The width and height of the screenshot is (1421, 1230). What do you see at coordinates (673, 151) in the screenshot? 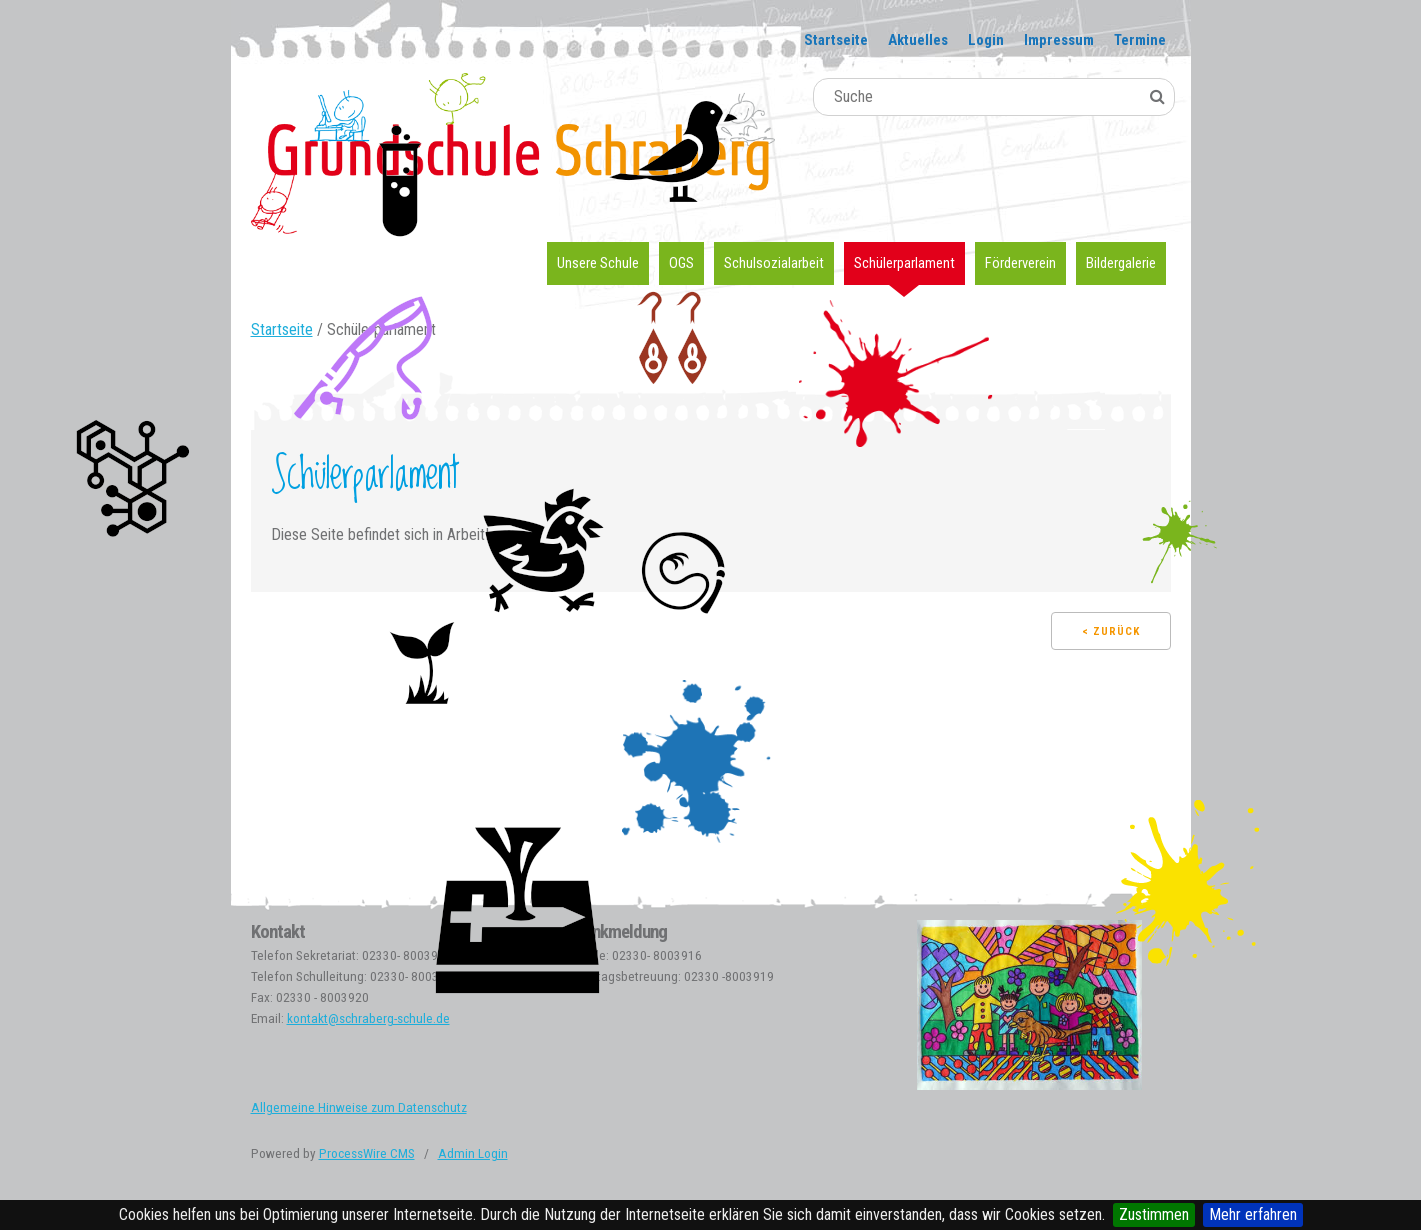
I see `indicates a beach or coastal location` at bounding box center [673, 151].